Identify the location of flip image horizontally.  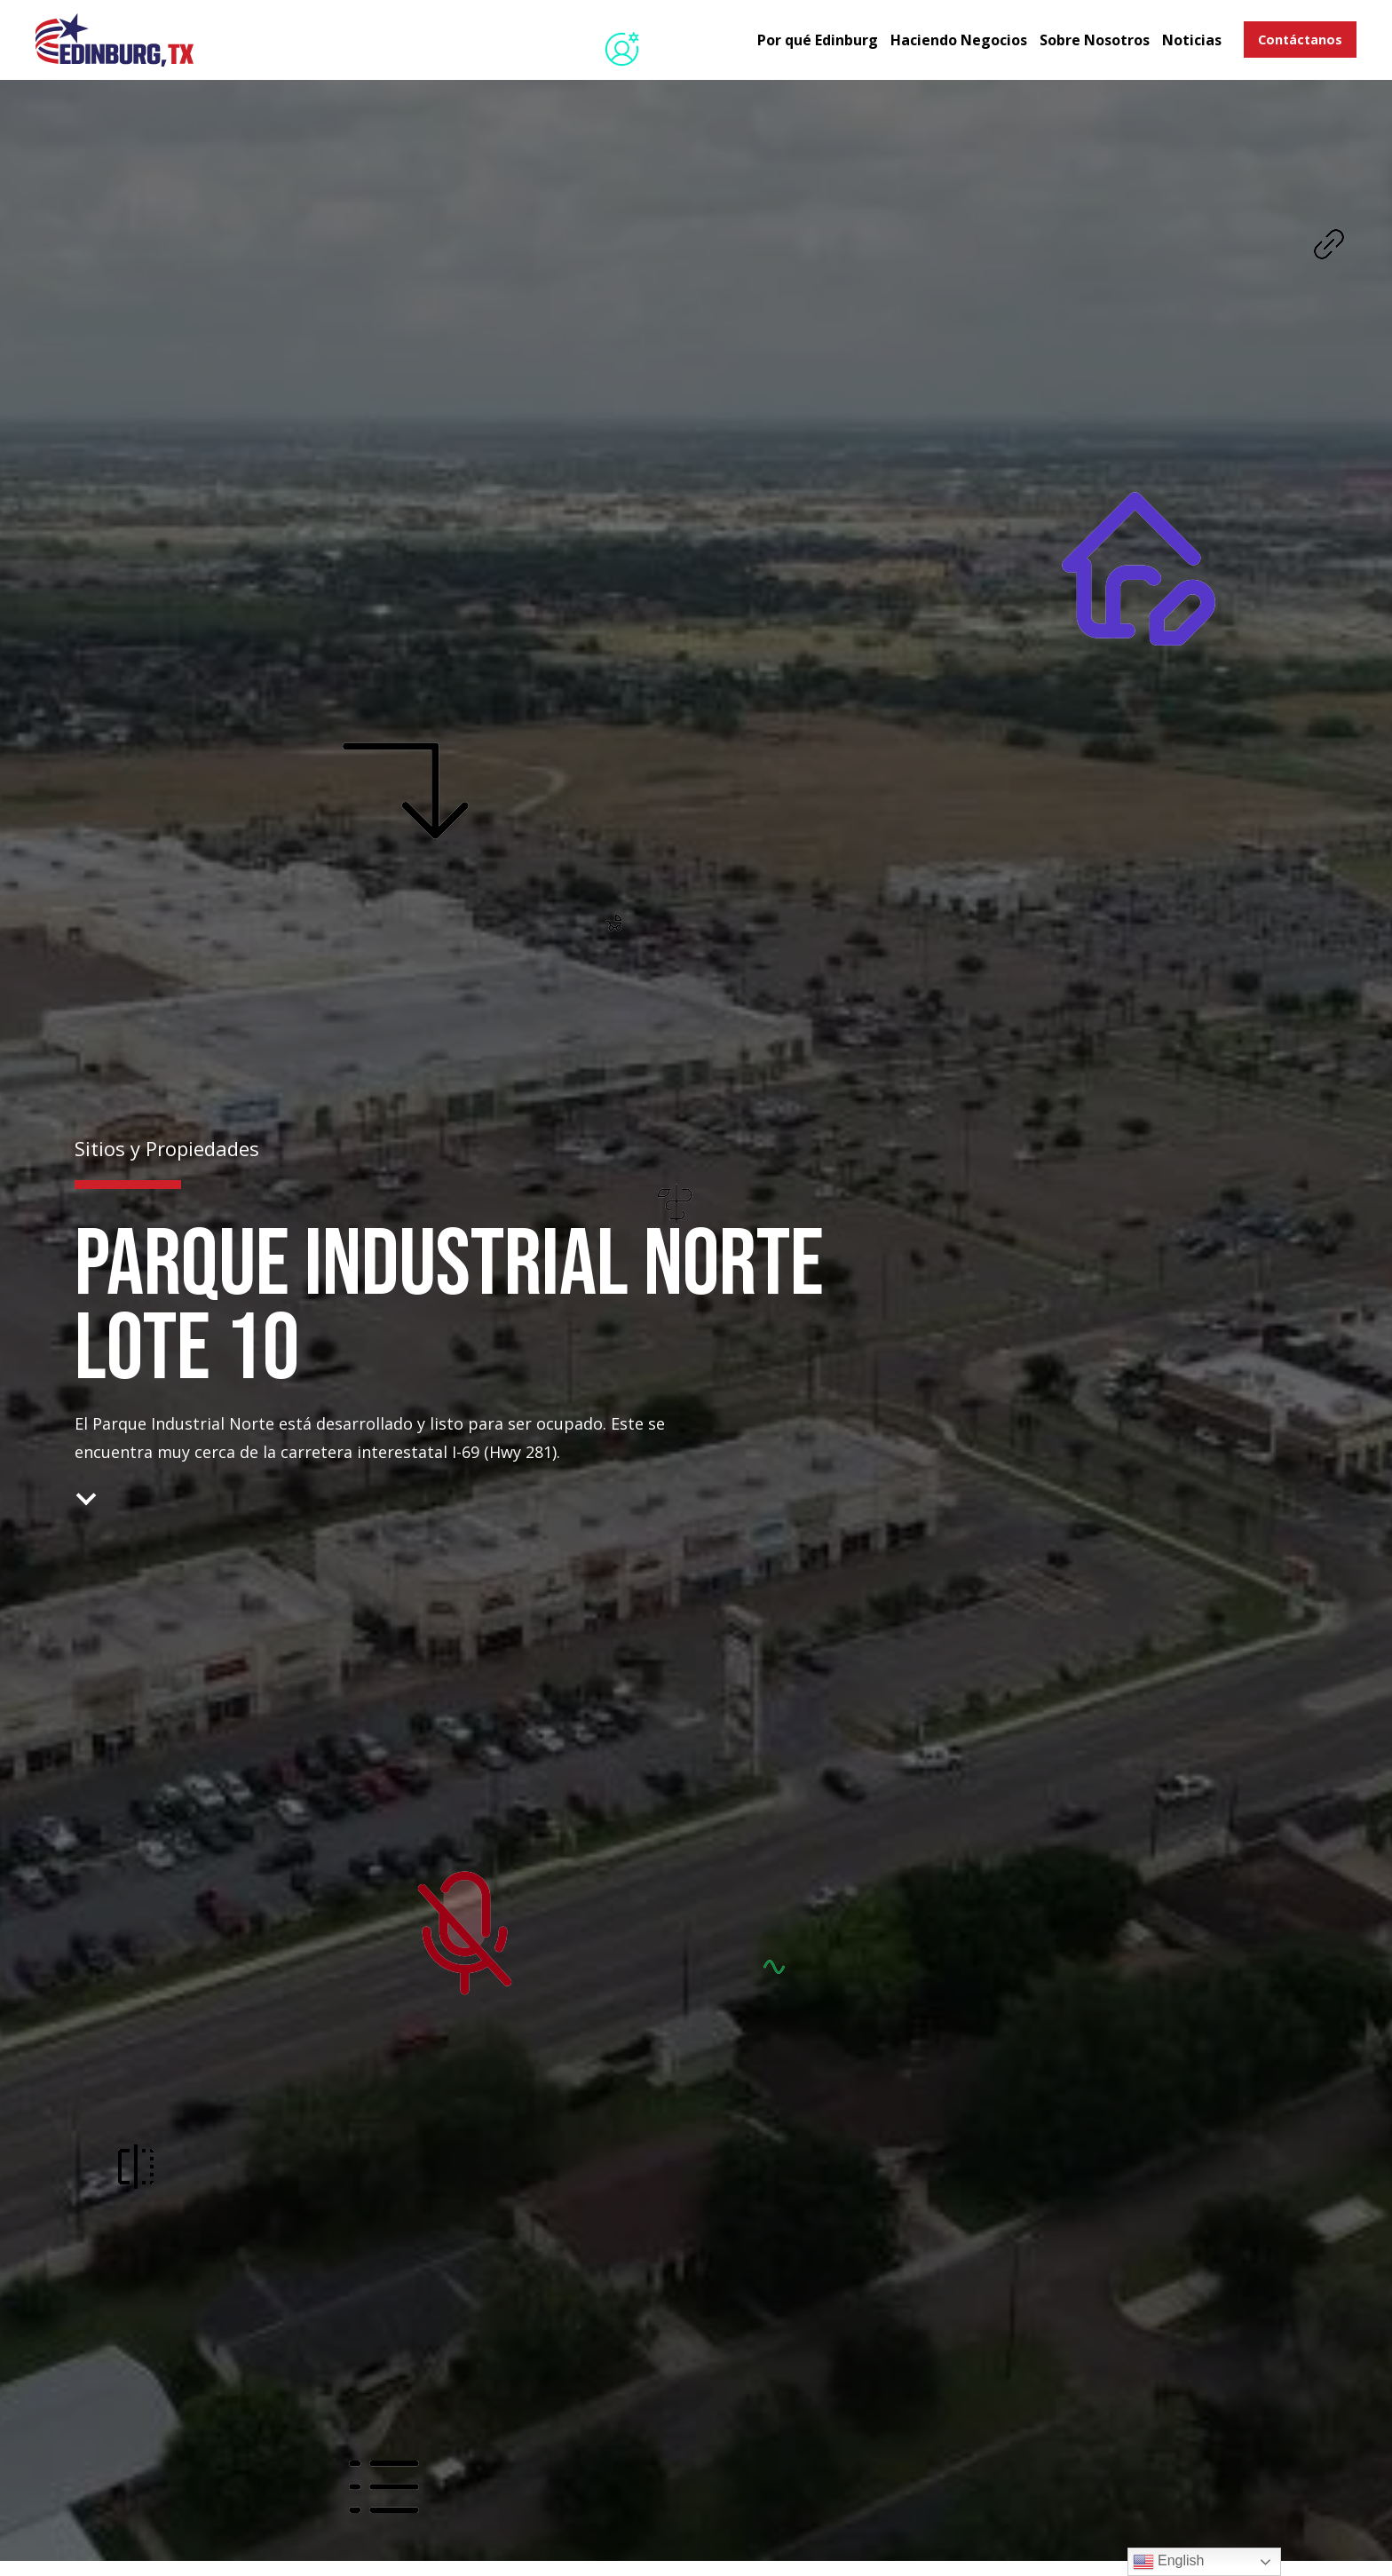
(136, 2167).